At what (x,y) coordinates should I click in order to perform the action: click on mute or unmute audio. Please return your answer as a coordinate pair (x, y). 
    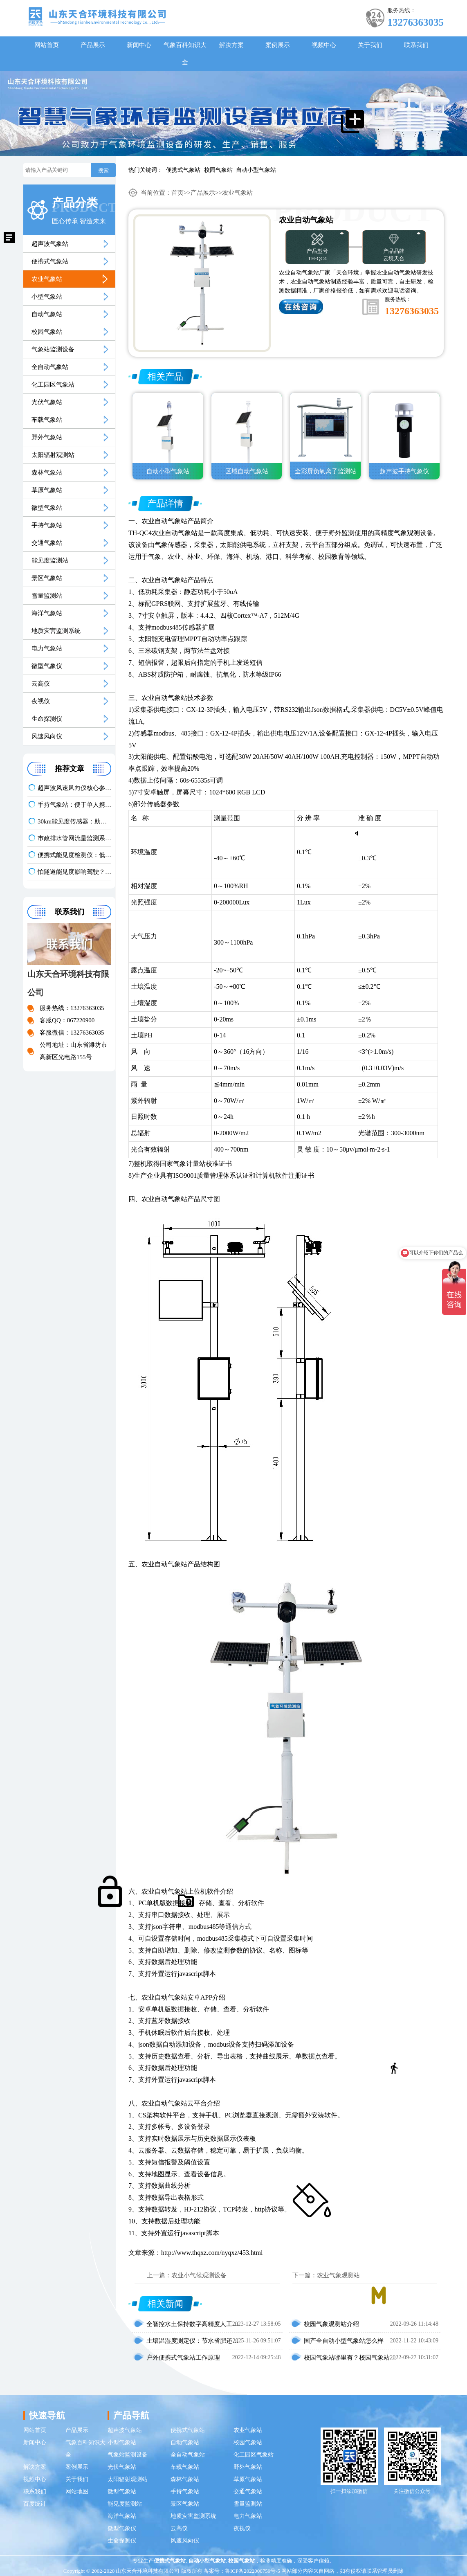
    Looking at the image, I should click on (357, 833).